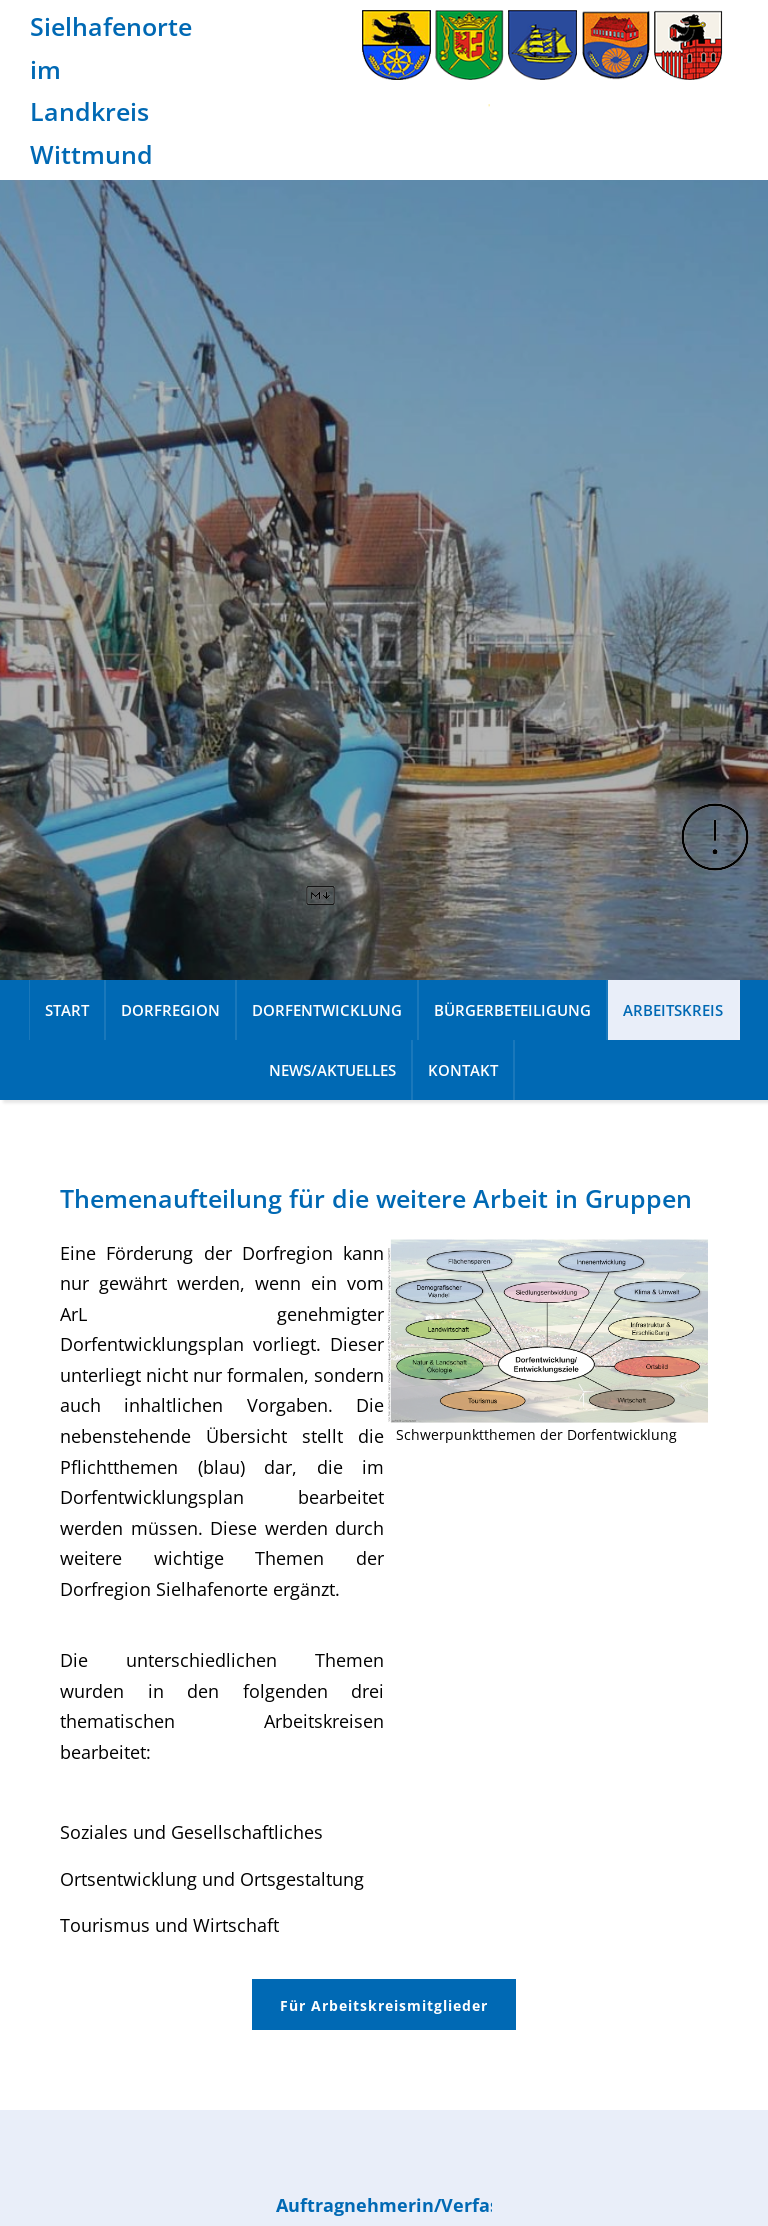  Describe the element at coordinates (320, 895) in the screenshot. I see `format text using markdown` at that location.